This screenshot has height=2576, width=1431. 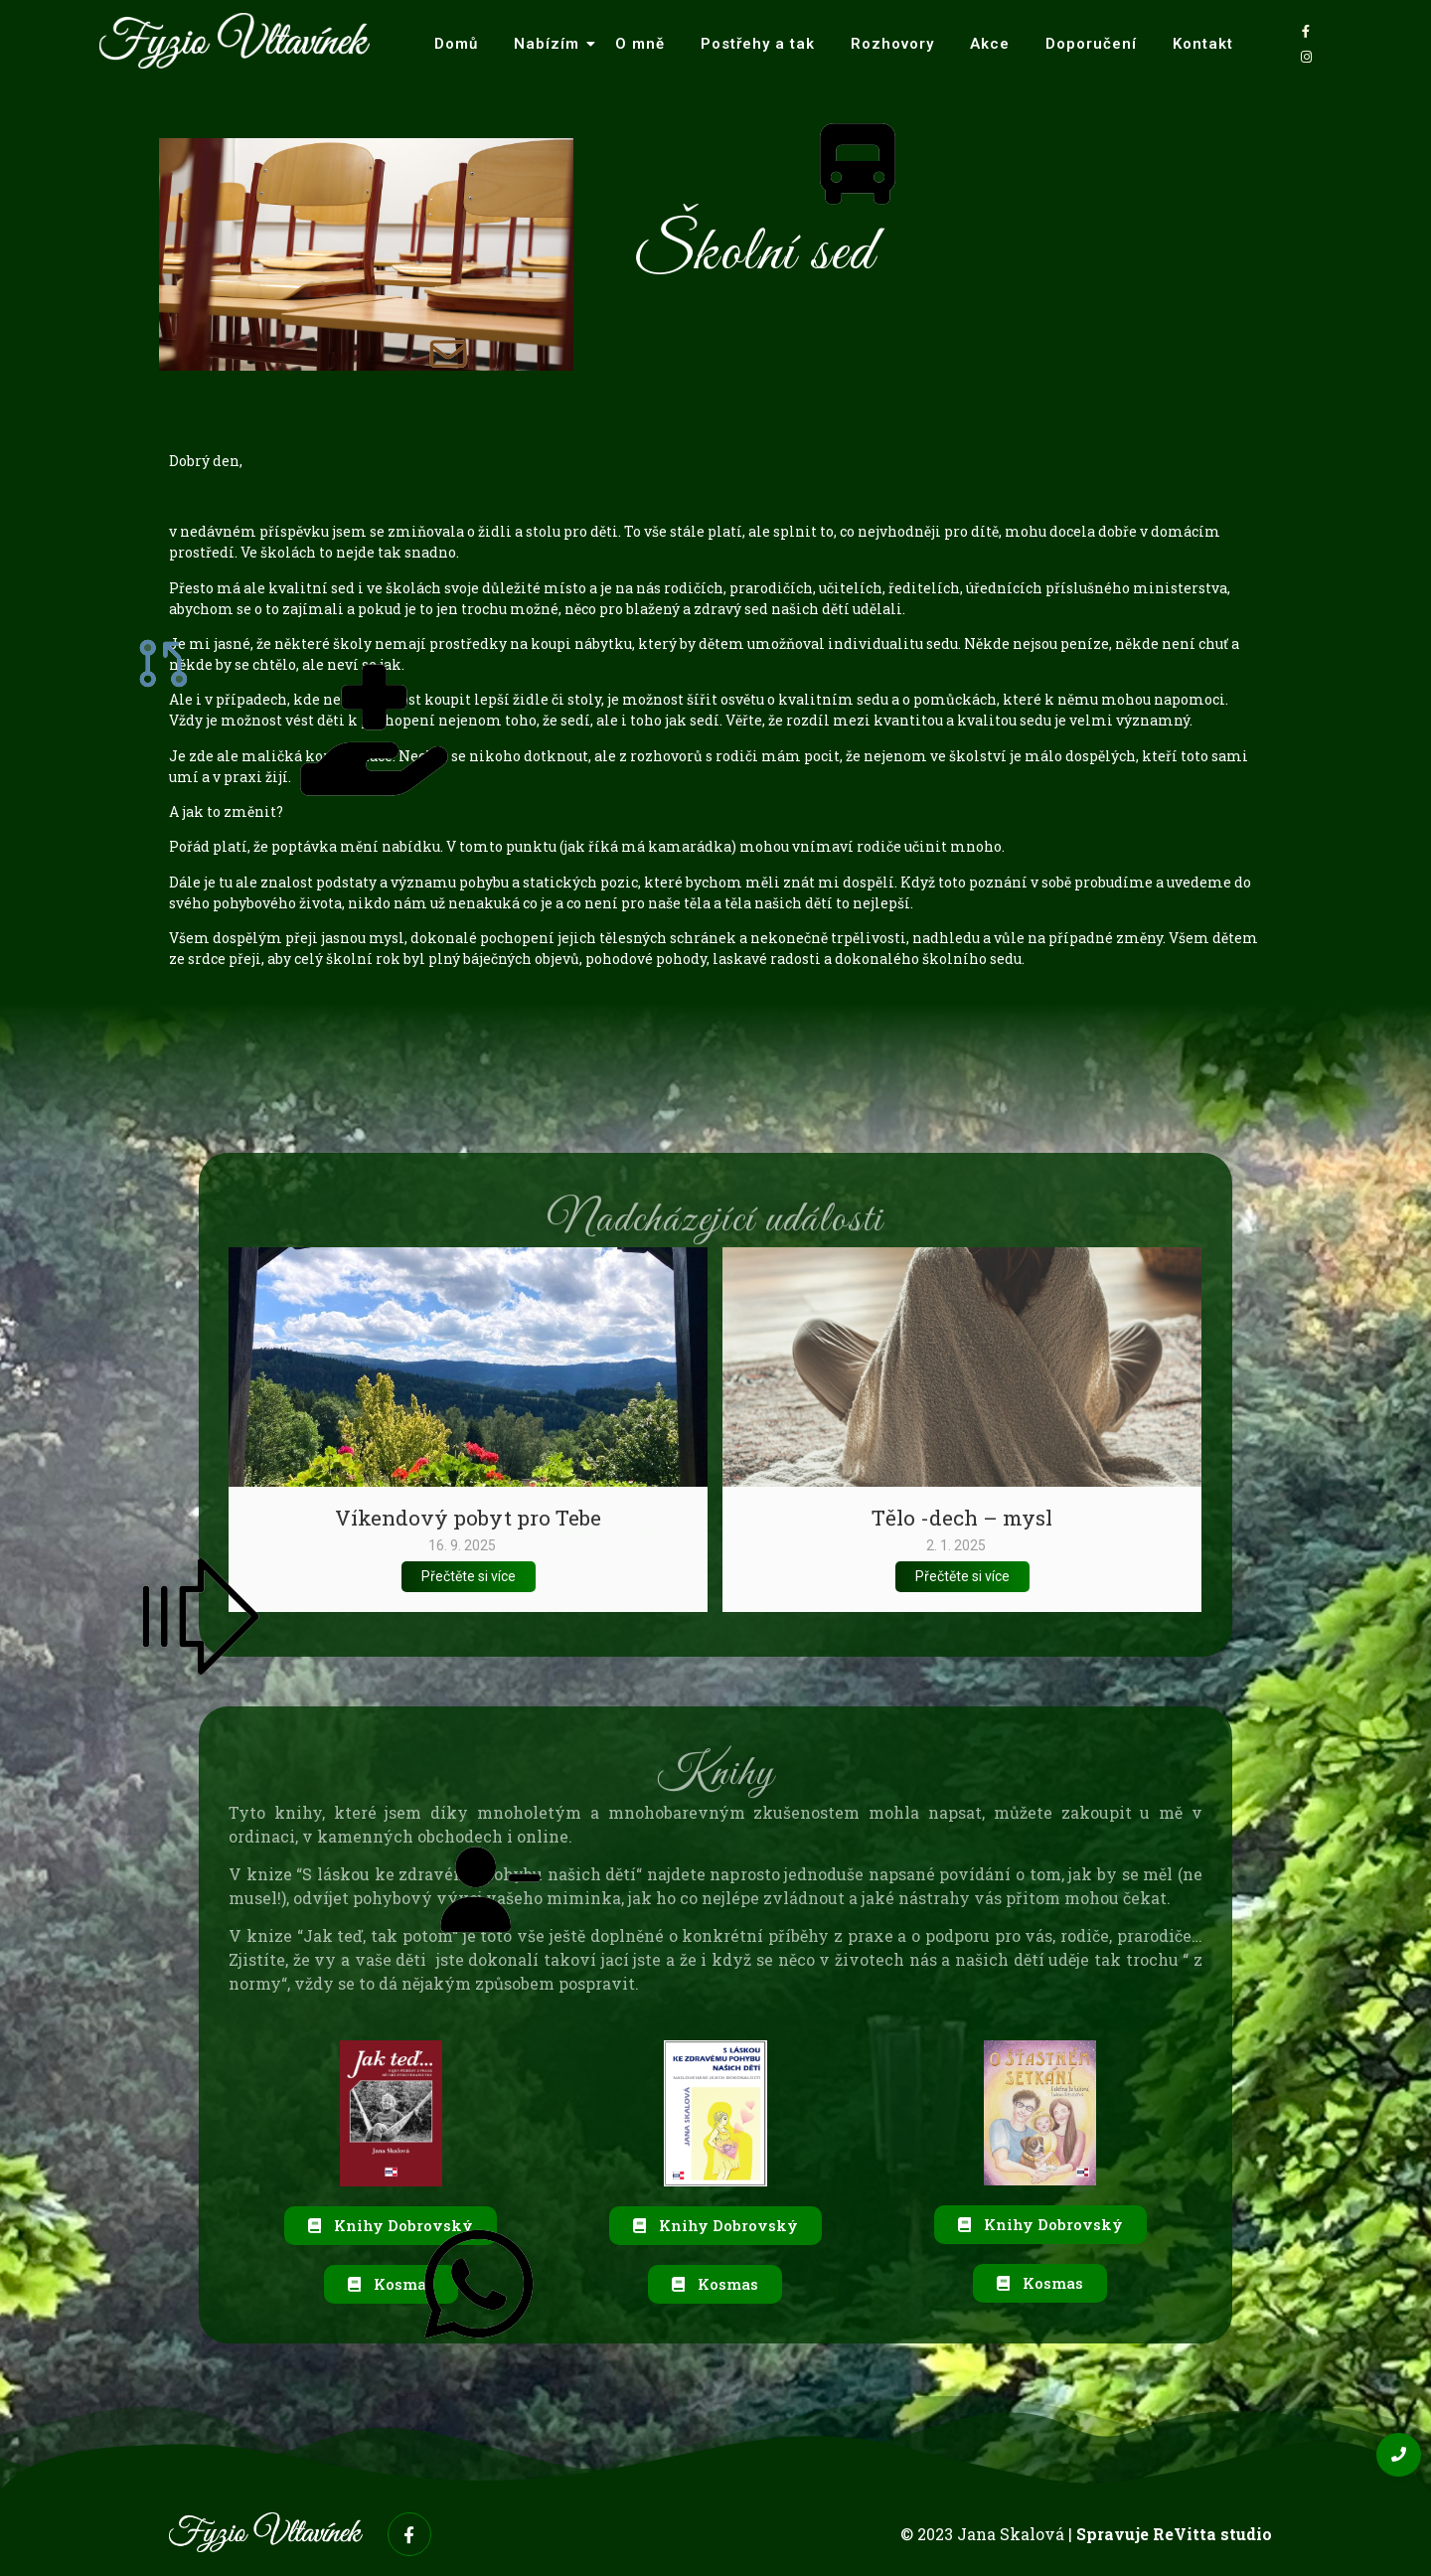 I want to click on view delivery or shipping status, so click(x=858, y=161).